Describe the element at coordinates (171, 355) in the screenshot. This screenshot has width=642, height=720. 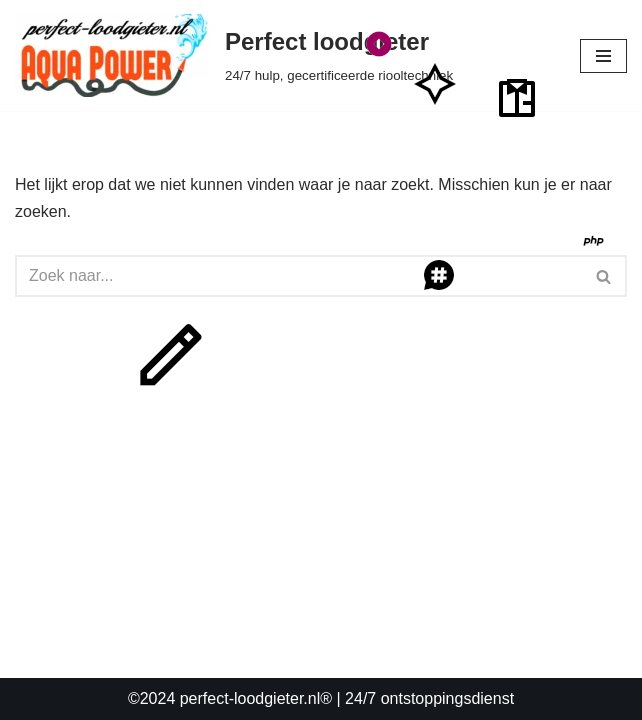
I see `edit content or text` at that location.